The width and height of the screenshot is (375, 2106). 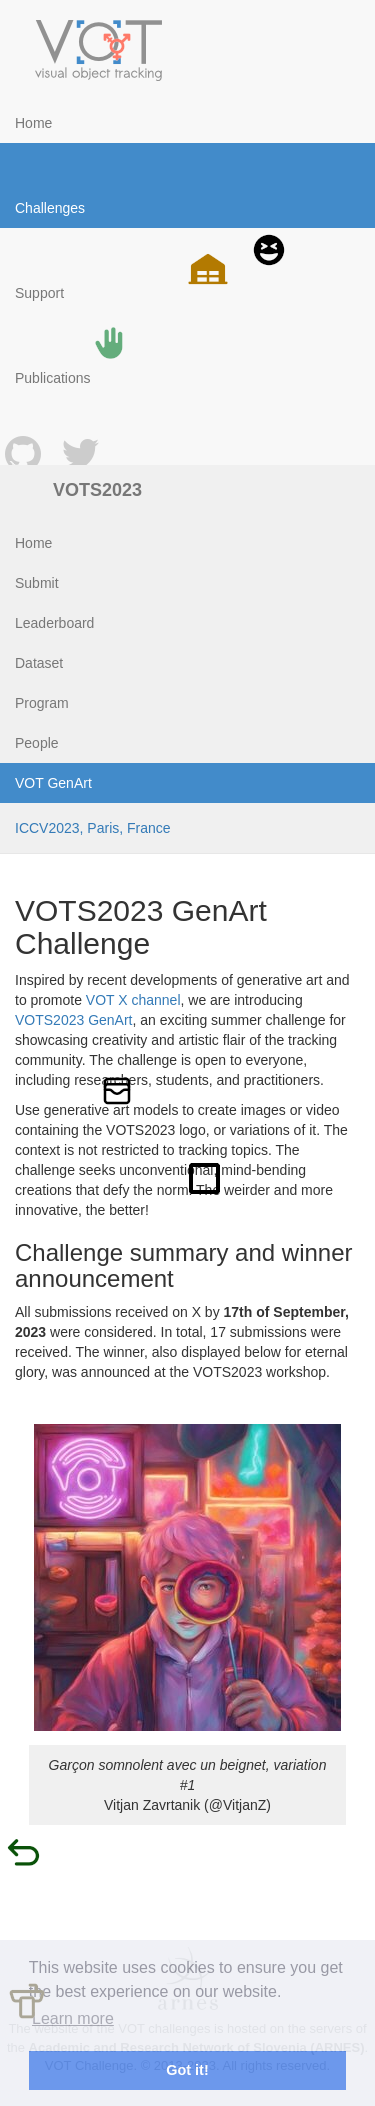 What do you see at coordinates (23, 1853) in the screenshot?
I see `undo previous action` at bounding box center [23, 1853].